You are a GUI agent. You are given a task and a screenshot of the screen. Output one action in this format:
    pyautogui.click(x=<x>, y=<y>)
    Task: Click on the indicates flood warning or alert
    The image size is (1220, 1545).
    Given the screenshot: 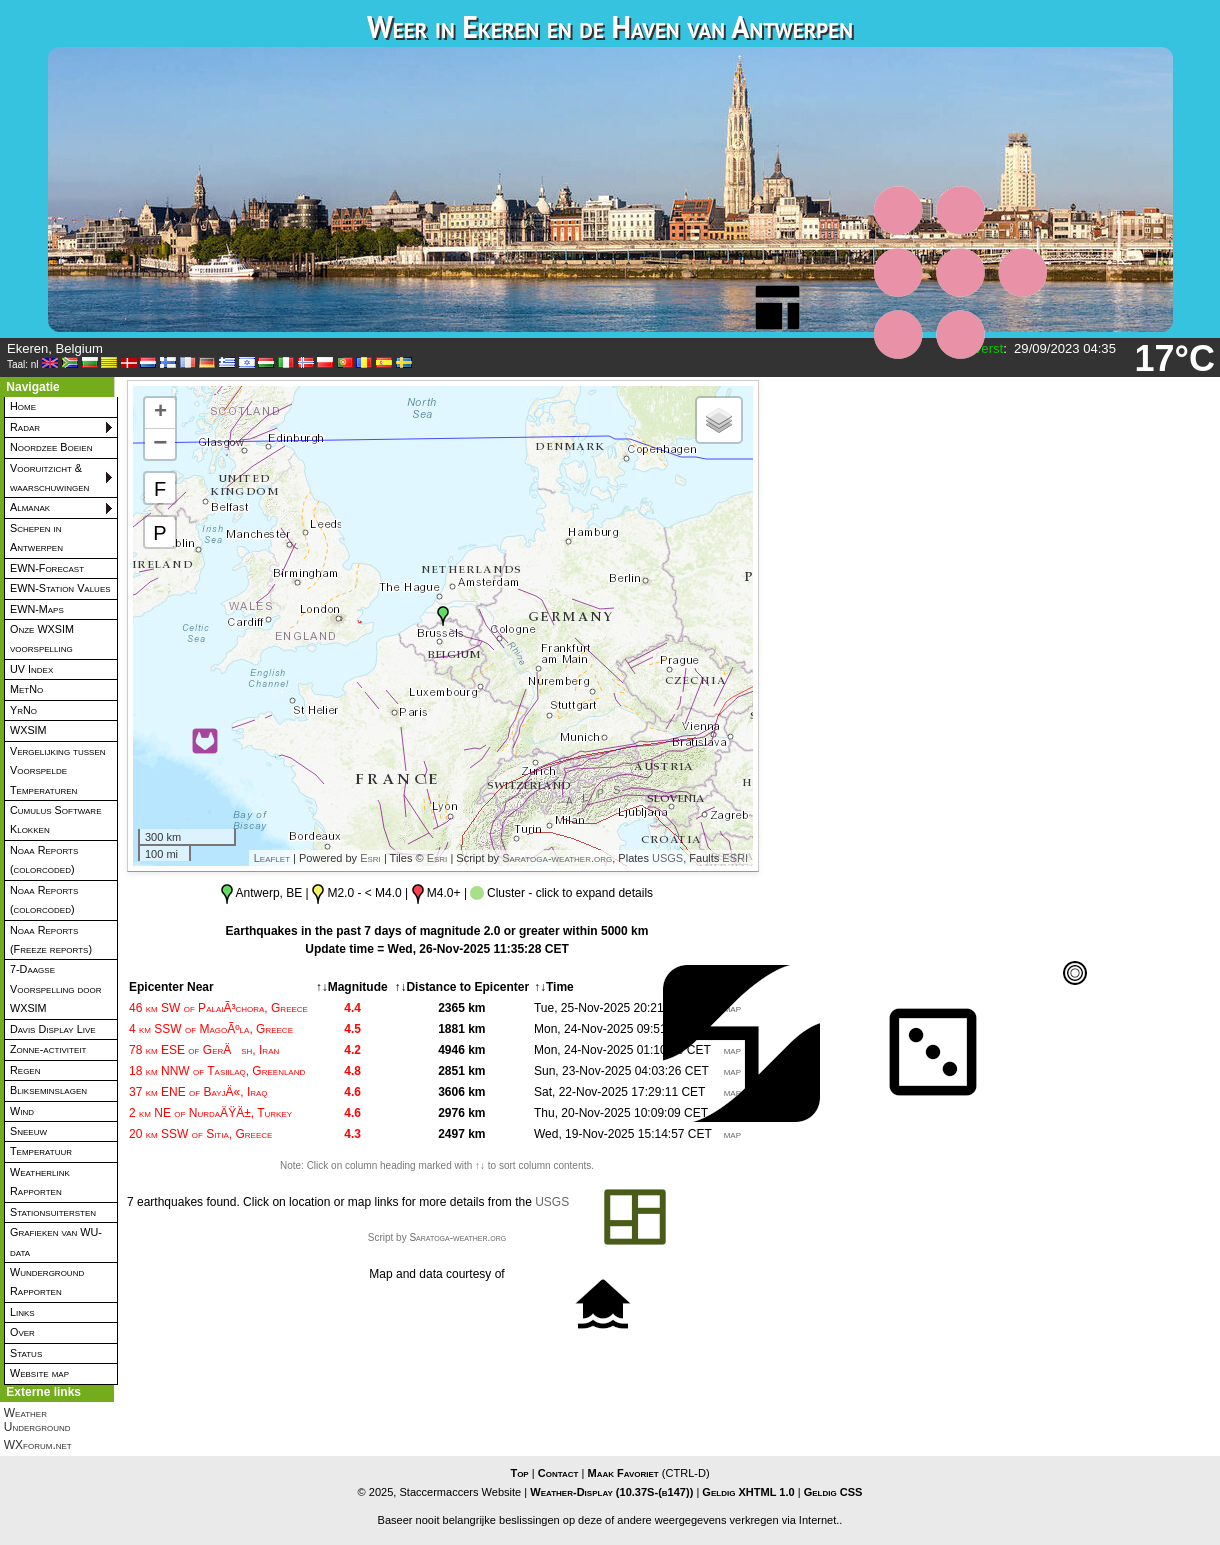 What is the action you would take?
    pyautogui.click(x=603, y=1306)
    